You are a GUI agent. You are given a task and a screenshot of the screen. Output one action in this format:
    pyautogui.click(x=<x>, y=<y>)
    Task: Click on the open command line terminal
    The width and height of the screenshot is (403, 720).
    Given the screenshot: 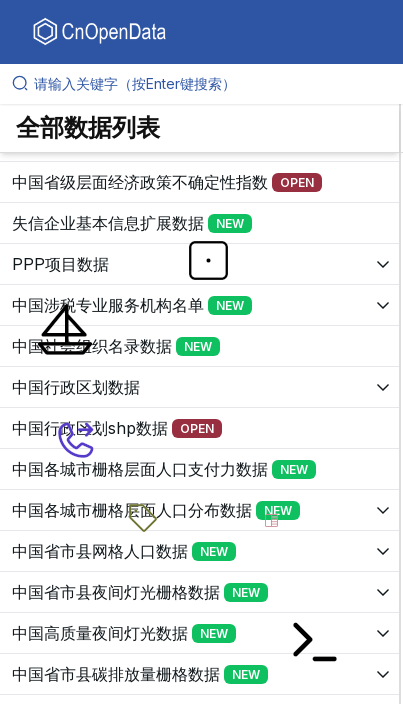 What is the action you would take?
    pyautogui.click(x=315, y=642)
    